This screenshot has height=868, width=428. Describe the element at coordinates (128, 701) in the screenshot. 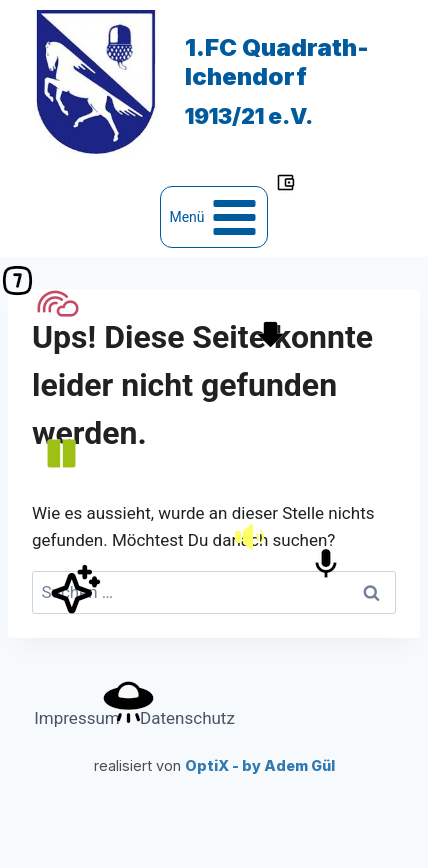

I see `access sci-fi or space-themed content` at that location.